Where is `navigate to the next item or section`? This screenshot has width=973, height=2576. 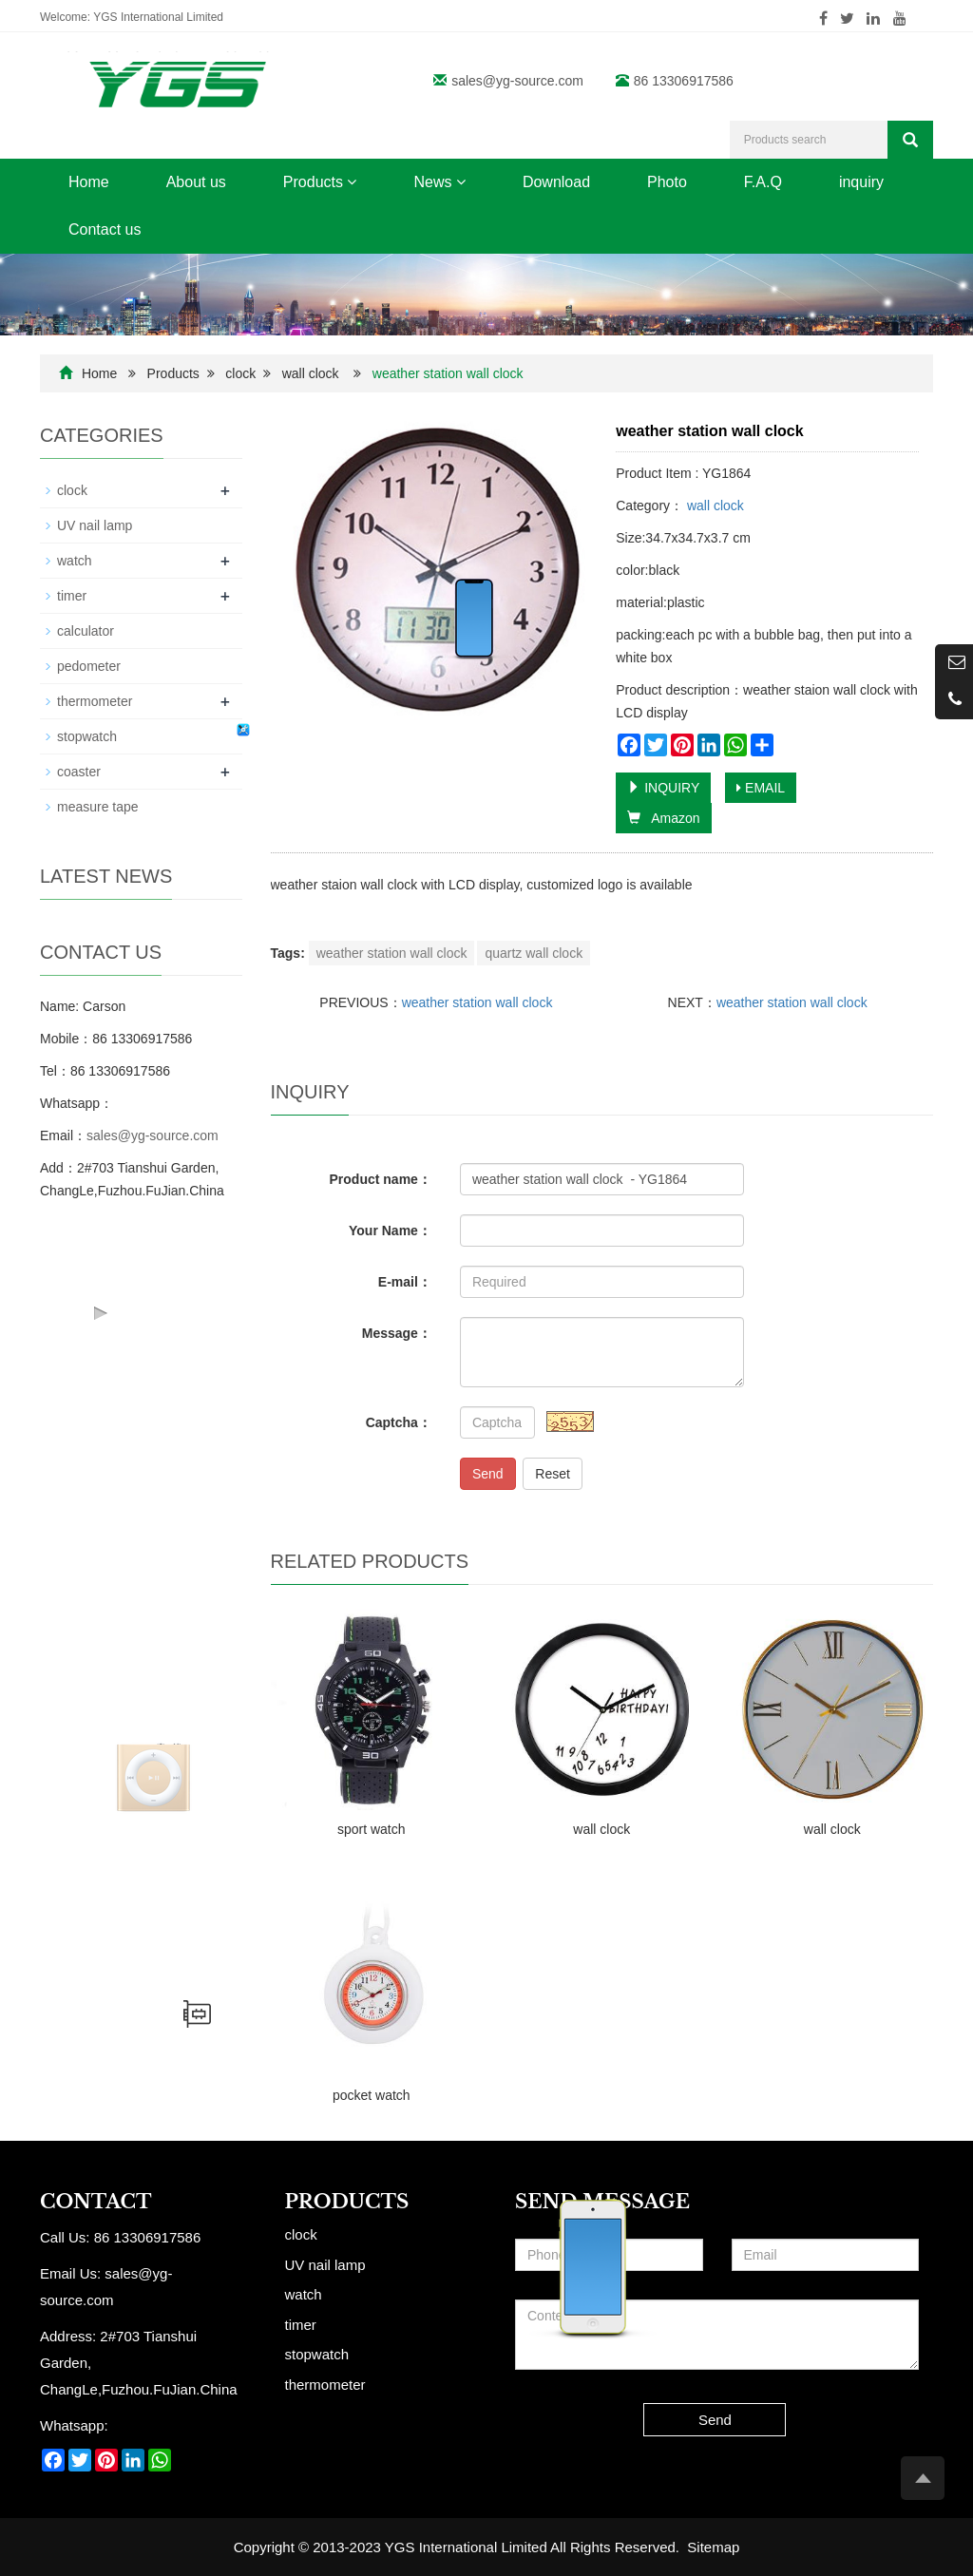
navigate to the next item or section is located at coordinates (102, 1314).